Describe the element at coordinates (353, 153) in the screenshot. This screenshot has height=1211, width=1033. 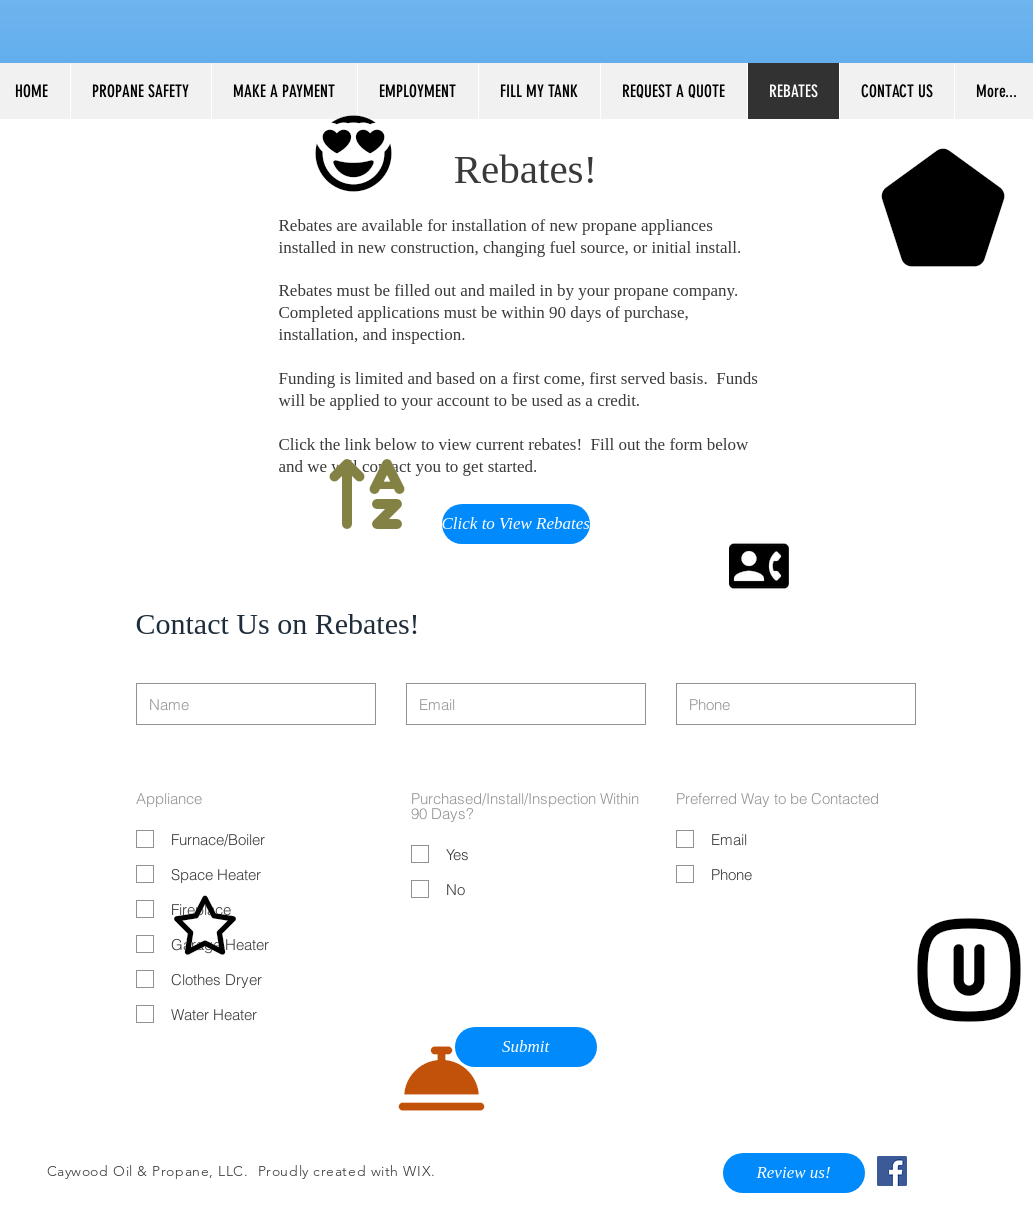
I see `react with love or adoration` at that location.